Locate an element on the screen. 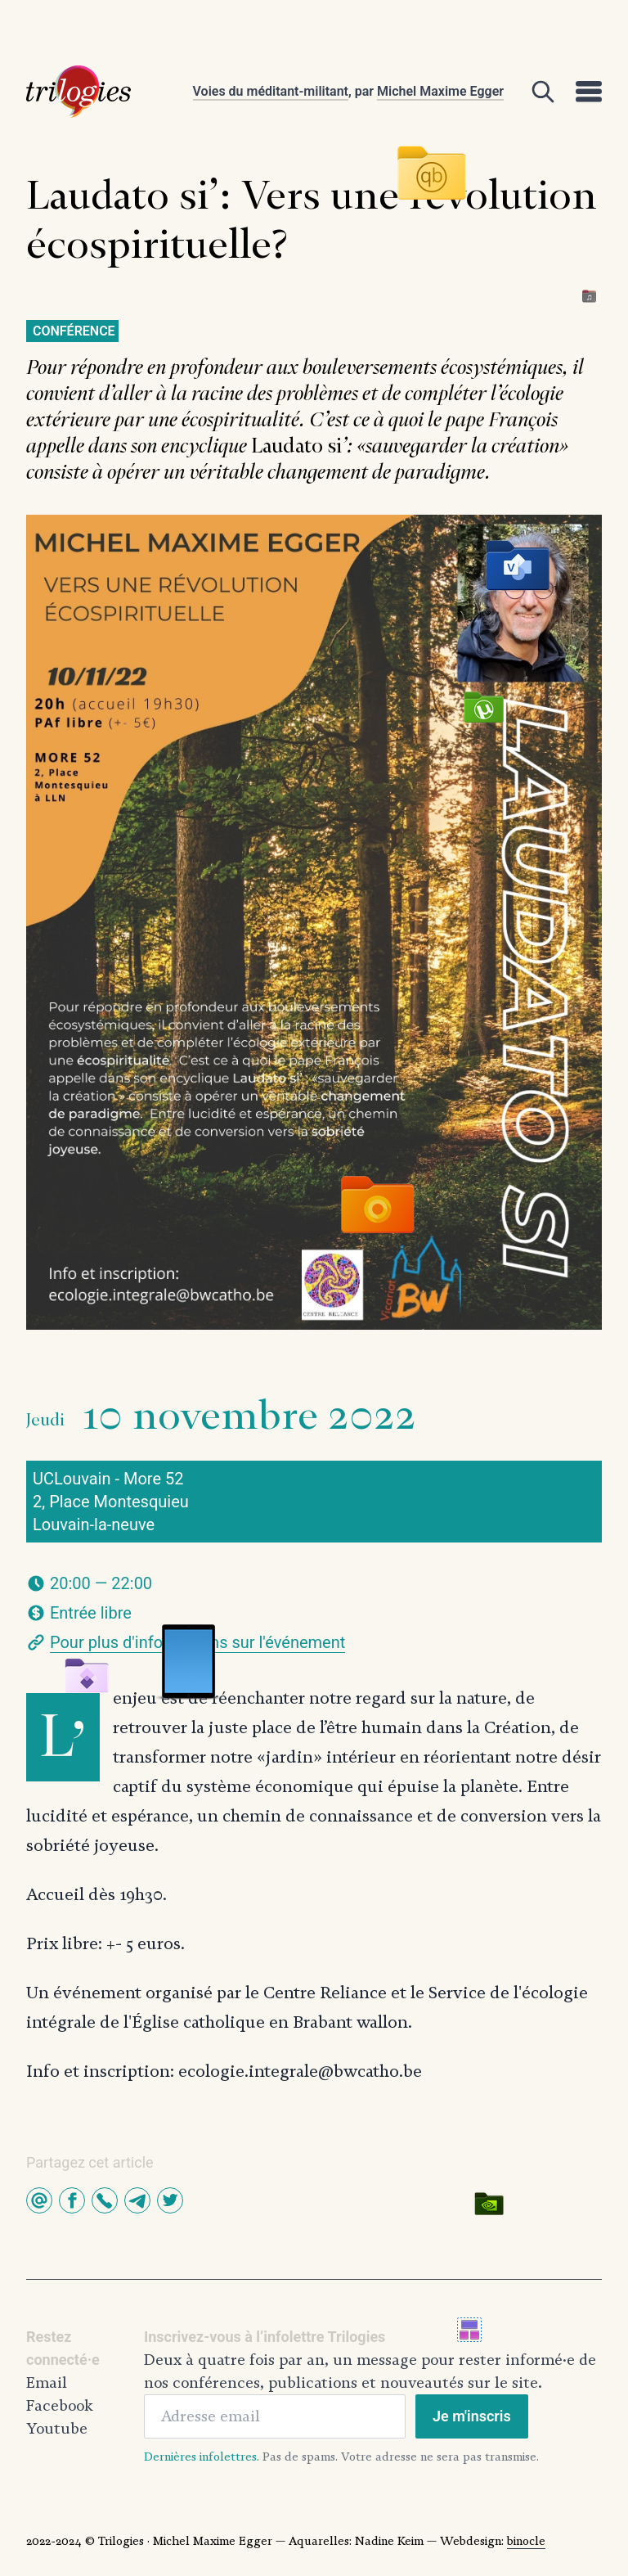 Image resolution: width=628 pixels, height=2576 pixels. select all items in the current view is located at coordinates (469, 2330).